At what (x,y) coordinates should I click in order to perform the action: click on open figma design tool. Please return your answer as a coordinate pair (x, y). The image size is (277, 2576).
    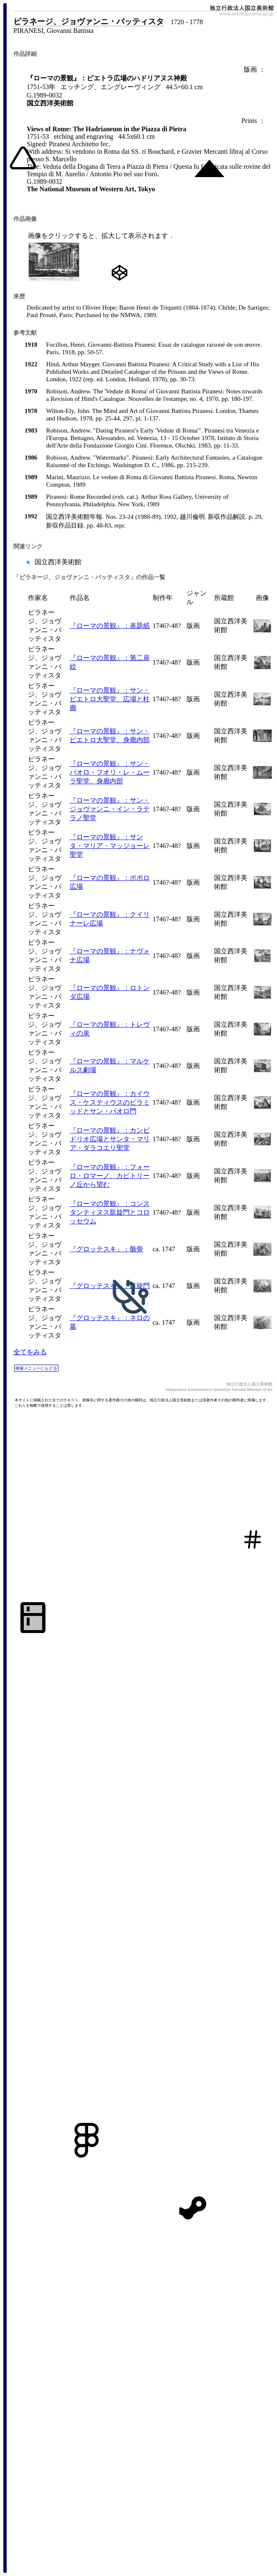
    Looking at the image, I should click on (86, 2139).